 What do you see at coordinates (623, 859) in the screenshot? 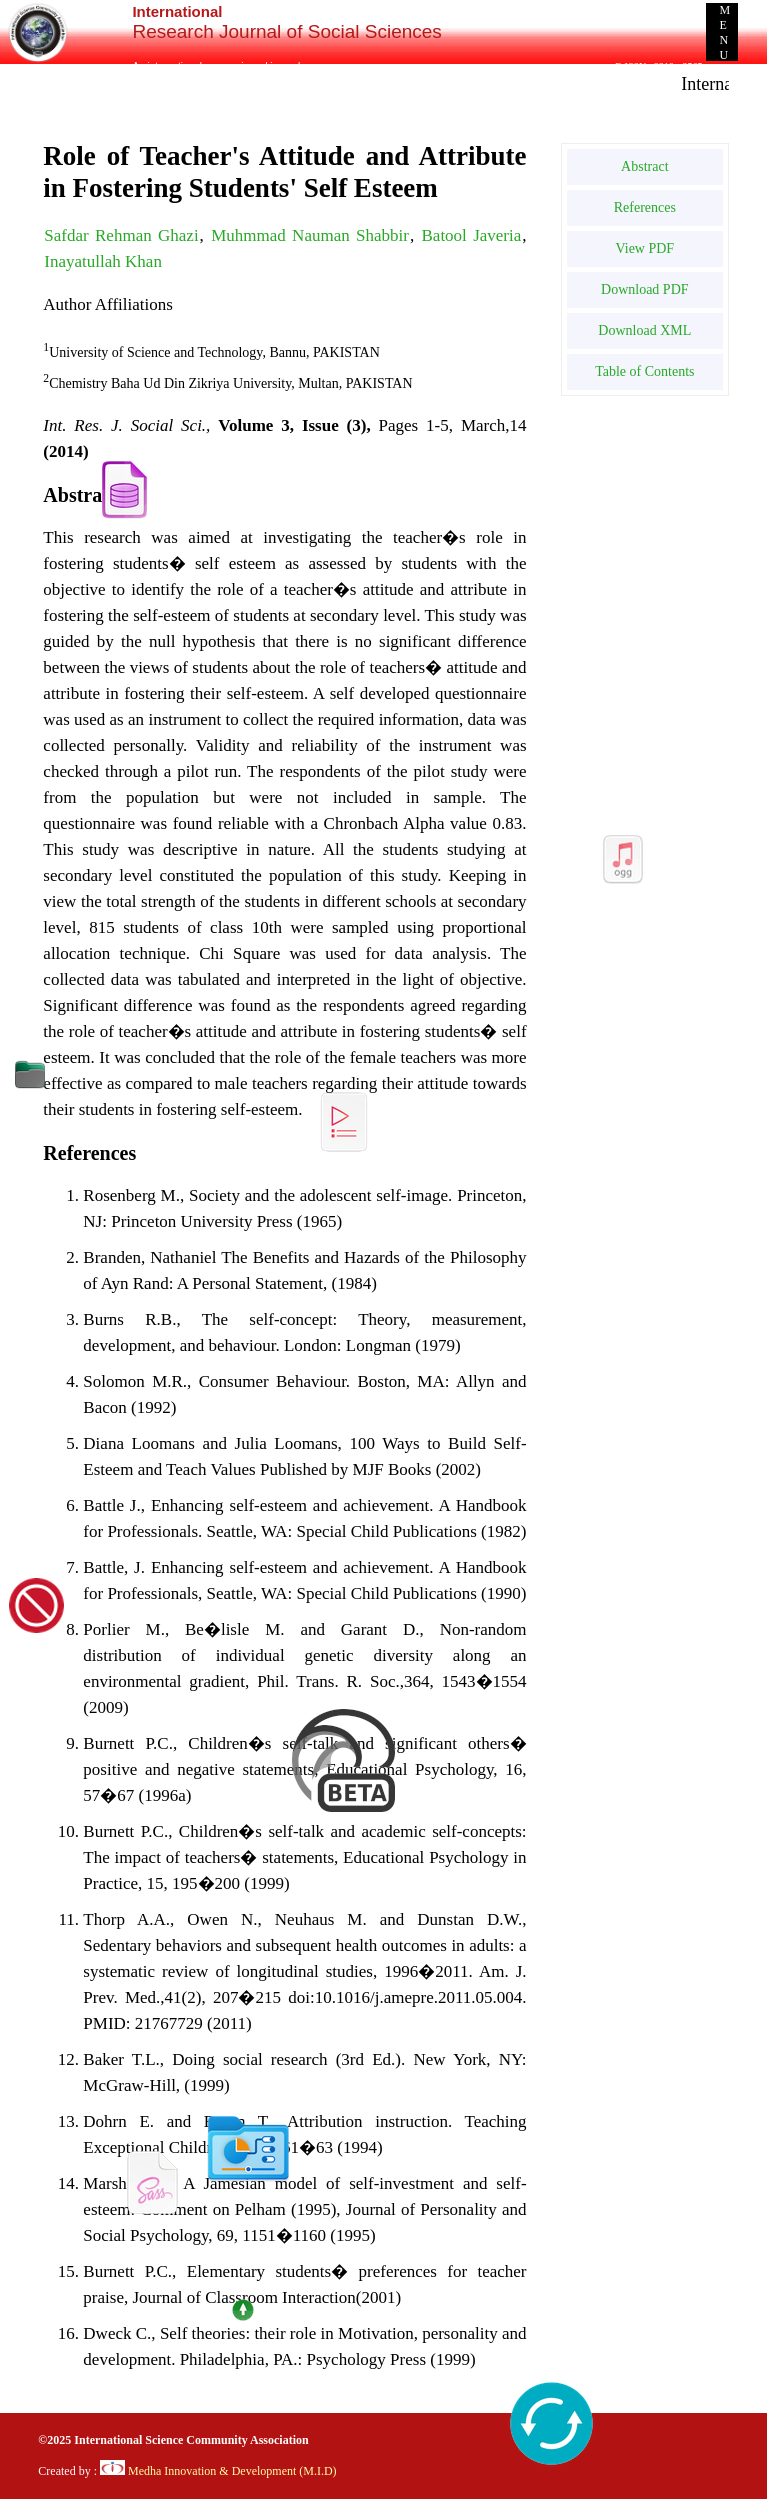
I see `an ogg vorbis audio file` at bounding box center [623, 859].